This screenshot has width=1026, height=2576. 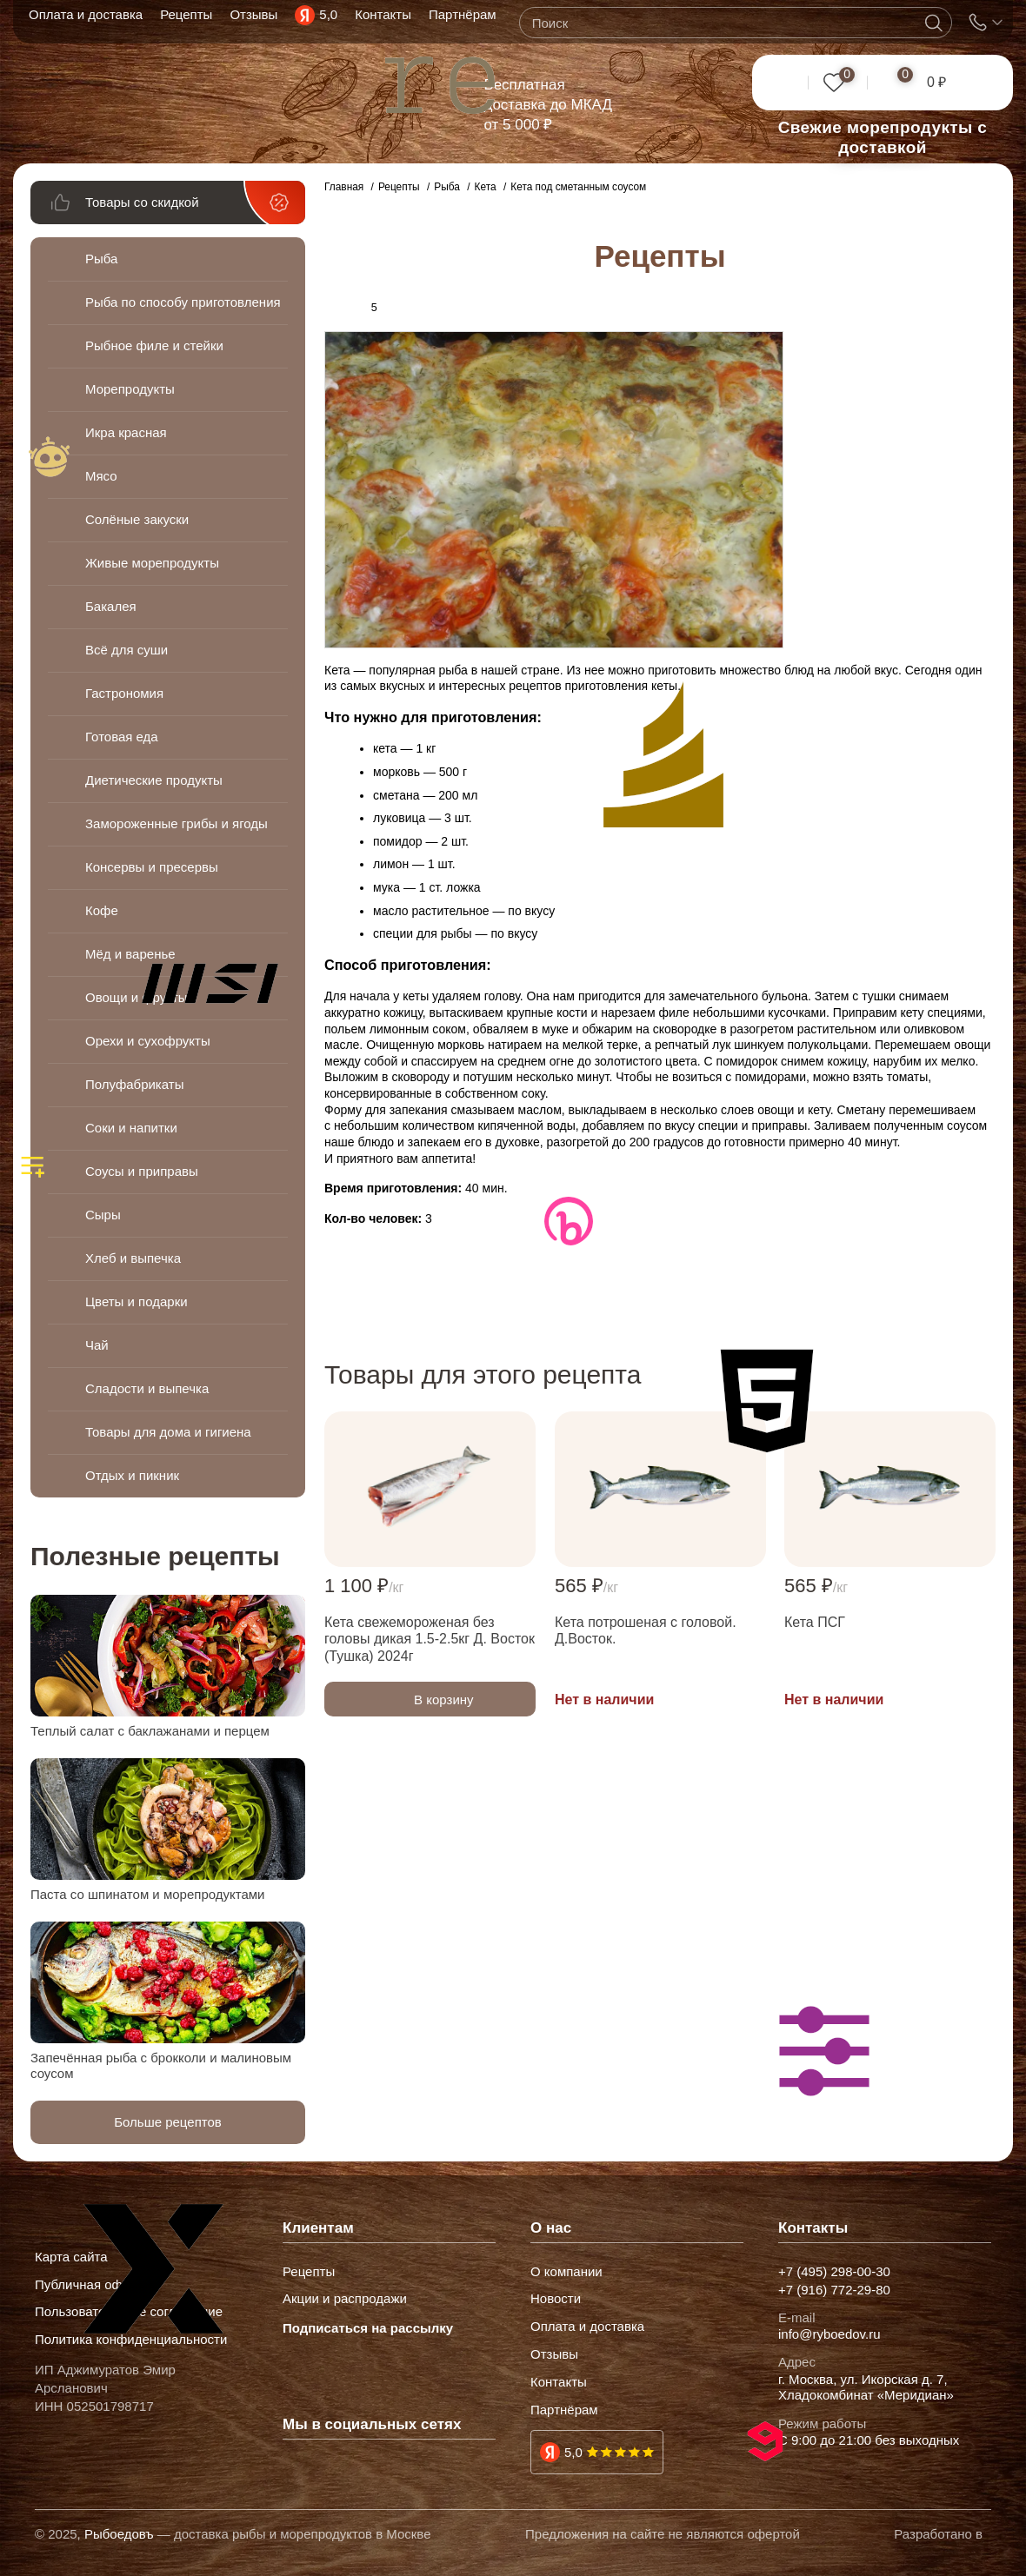 What do you see at coordinates (32, 1165) in the screenshot?
I see `add a new item to playlist` at bounding box center [32, 1165].